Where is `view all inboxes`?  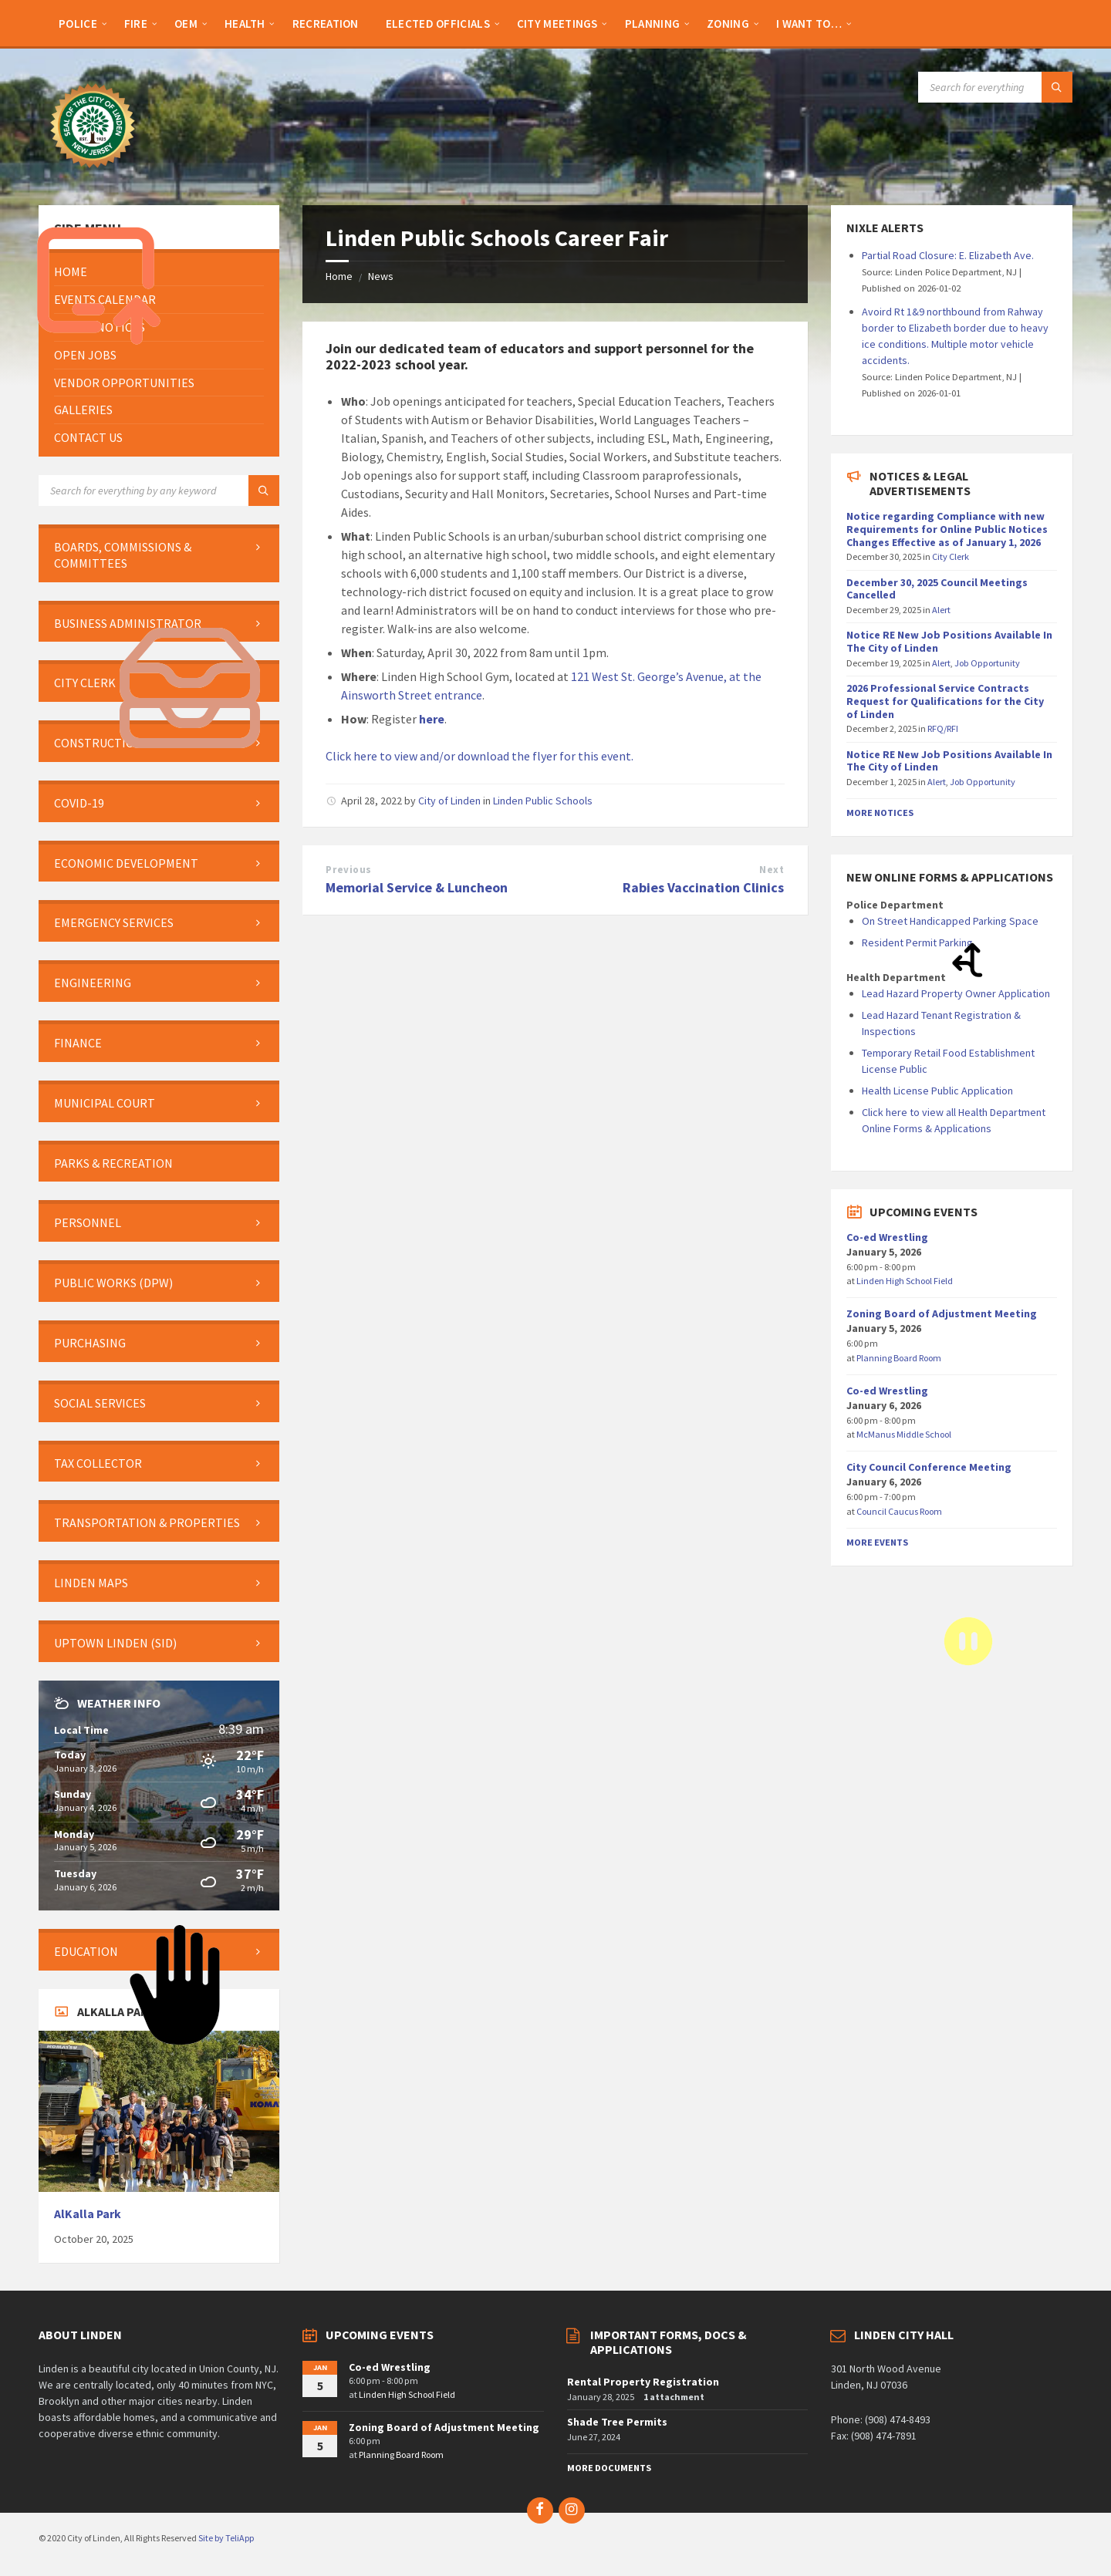 view all inboxes is located at coordinates (190, 688).